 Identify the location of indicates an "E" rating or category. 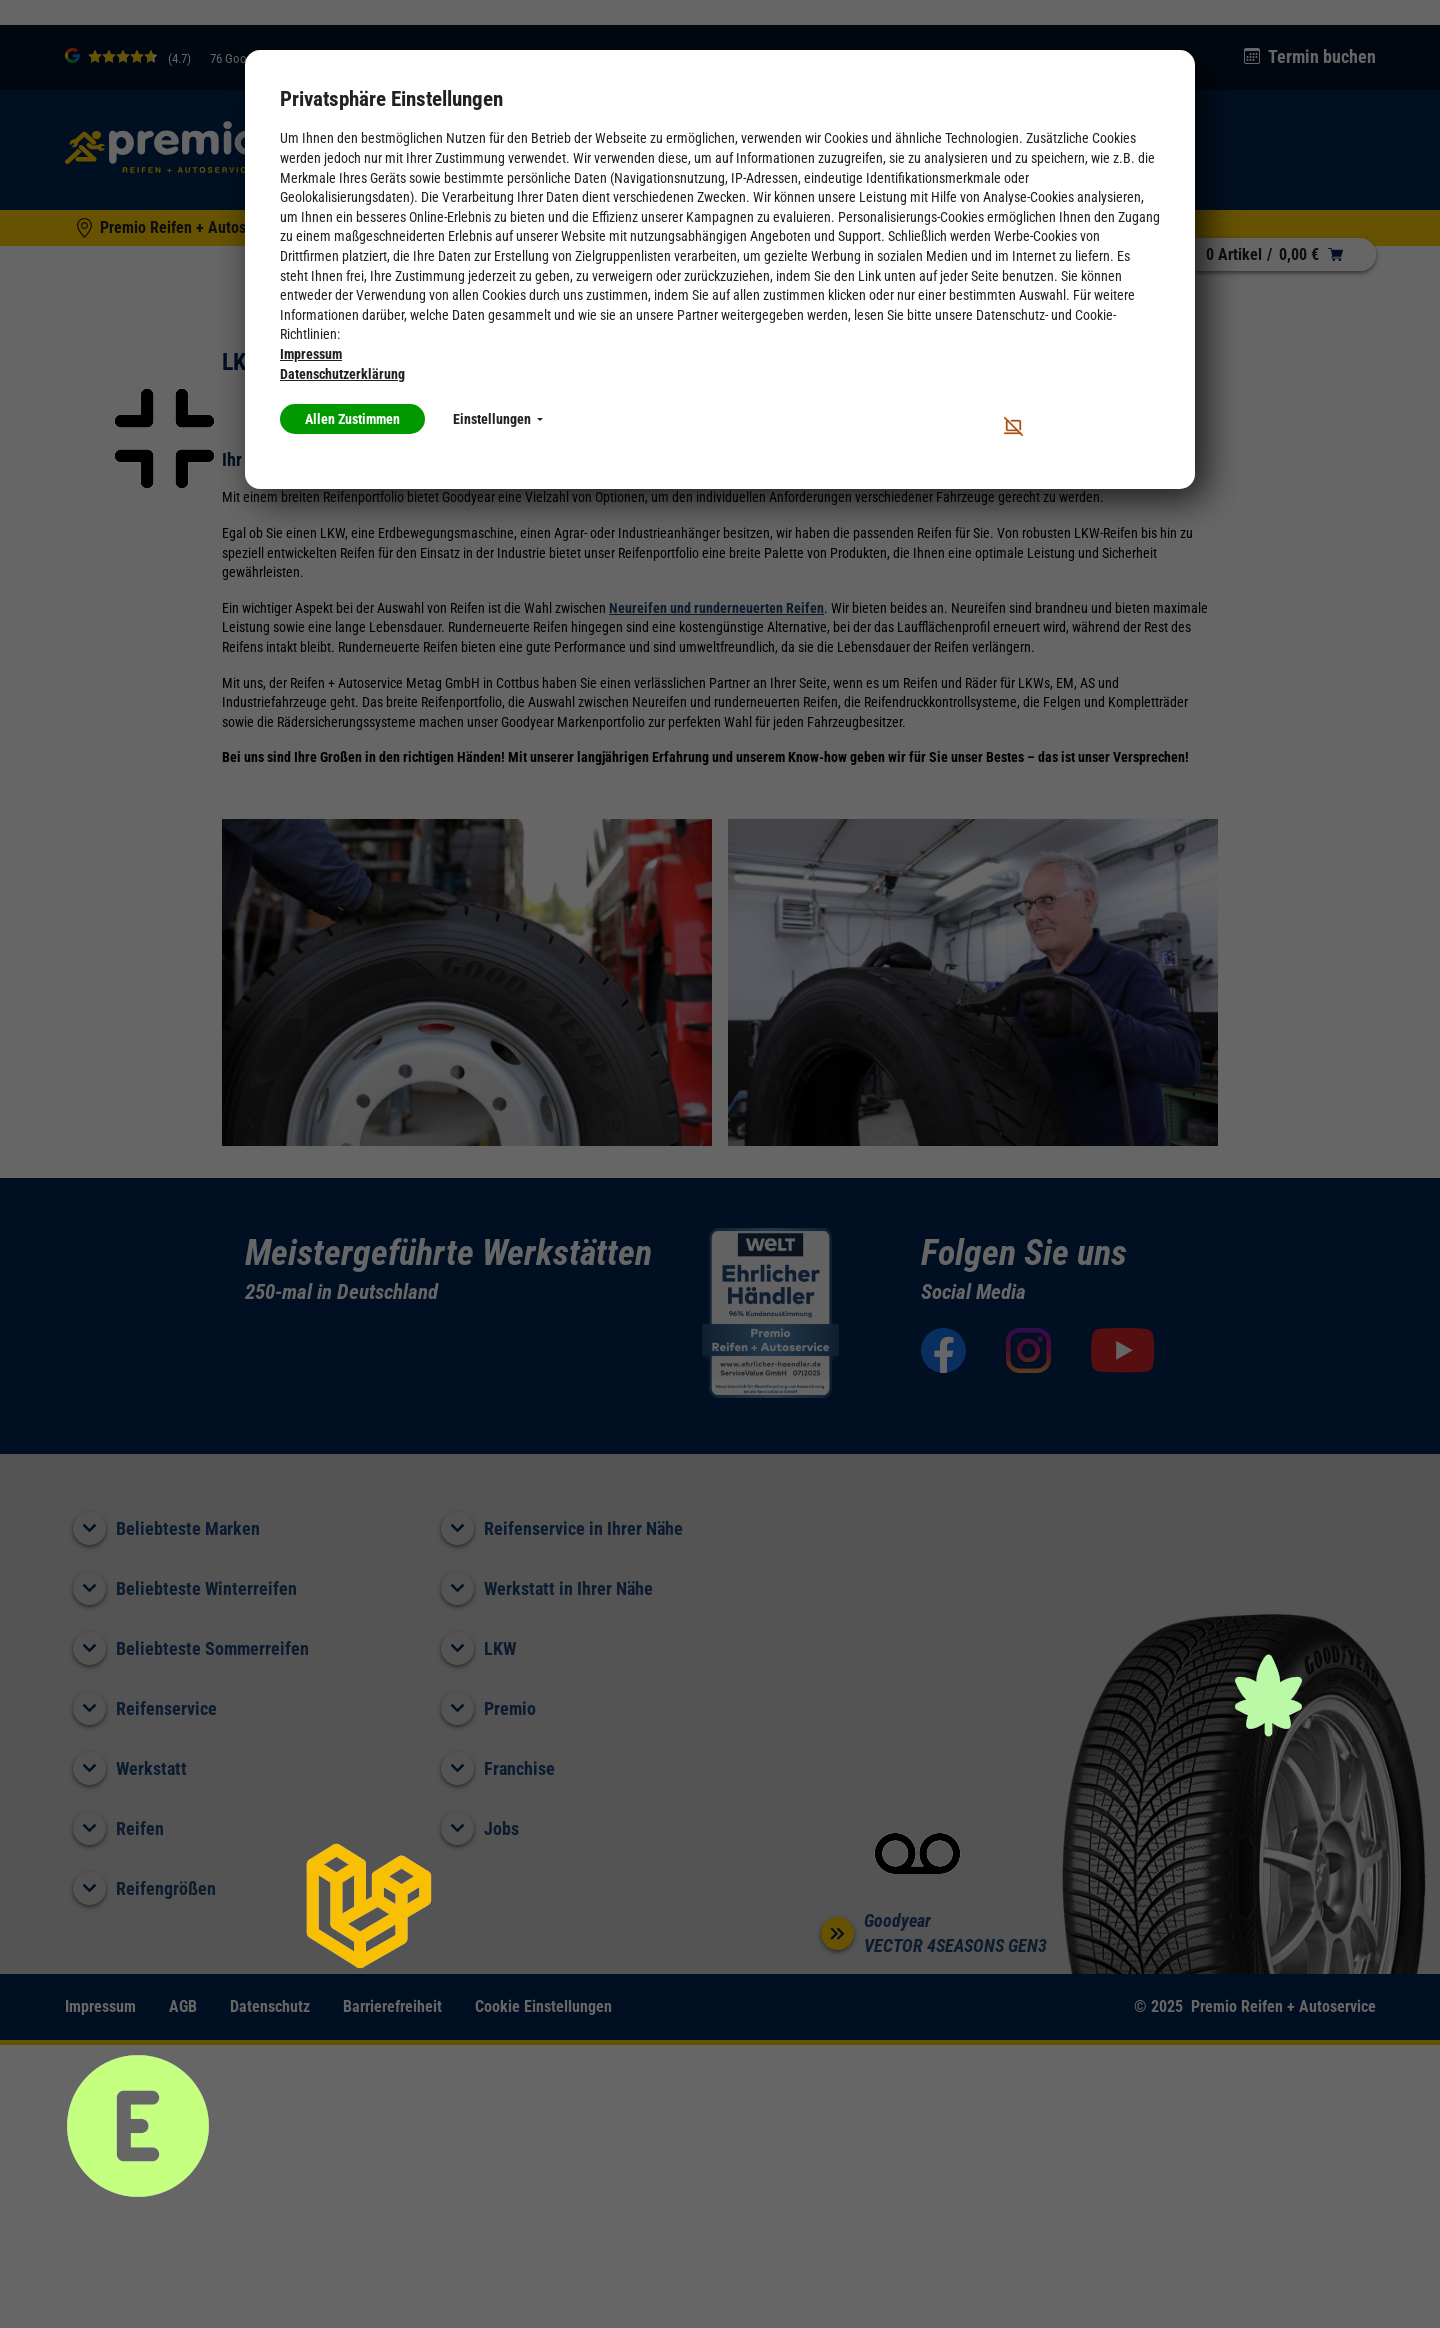
(138, 2126).